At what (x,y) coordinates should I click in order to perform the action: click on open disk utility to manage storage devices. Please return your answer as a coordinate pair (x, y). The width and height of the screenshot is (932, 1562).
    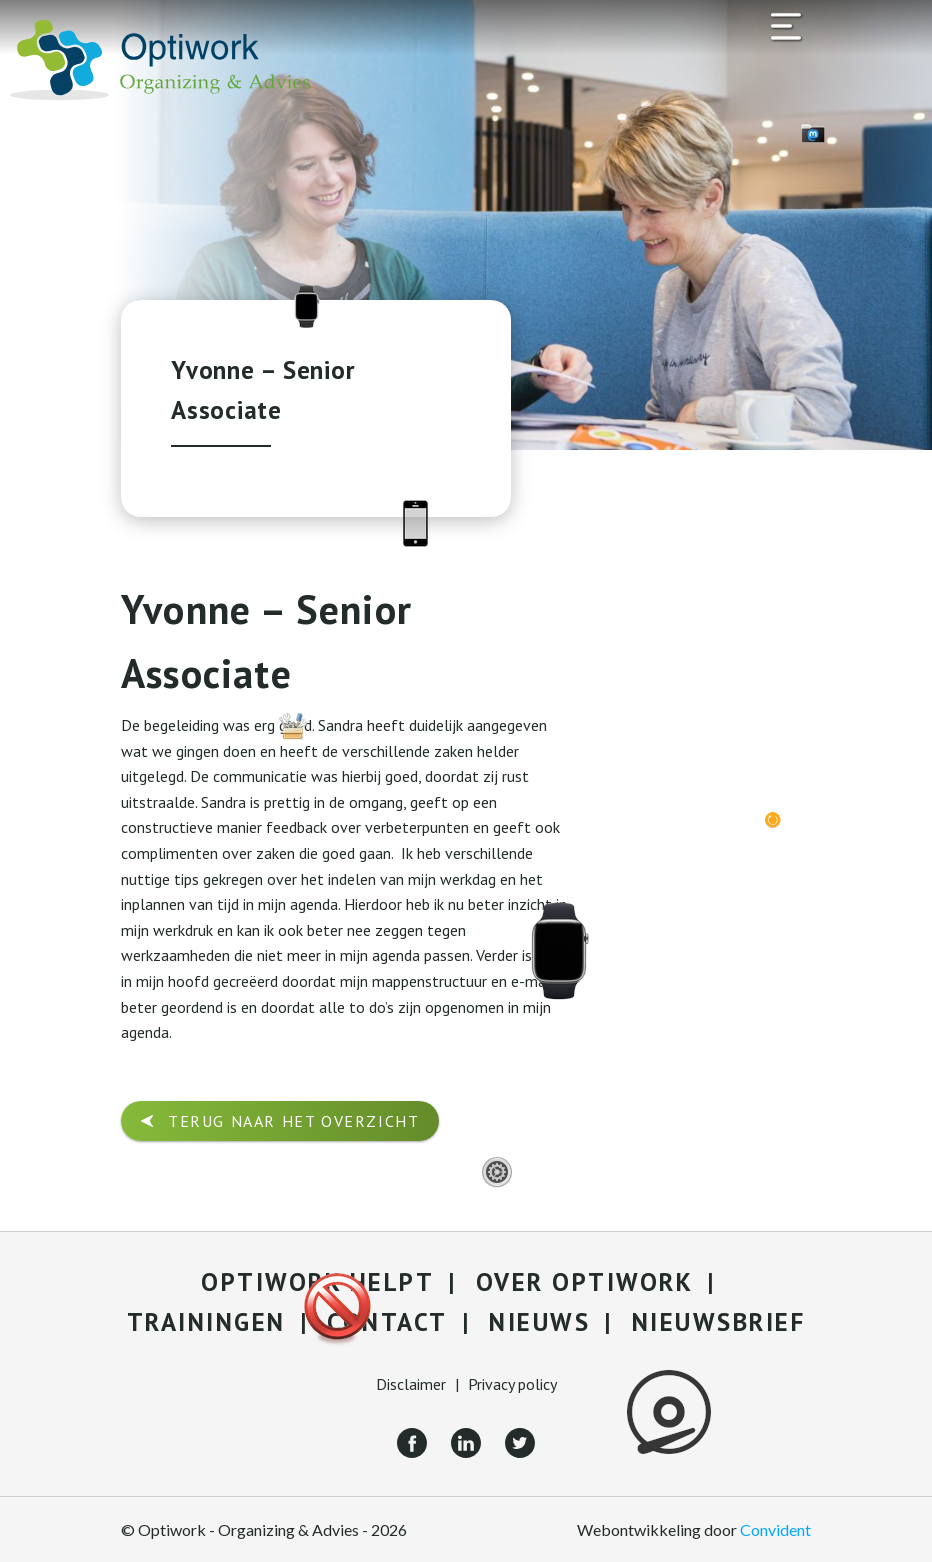
    Looking at the image, I should click on (669, 1412).